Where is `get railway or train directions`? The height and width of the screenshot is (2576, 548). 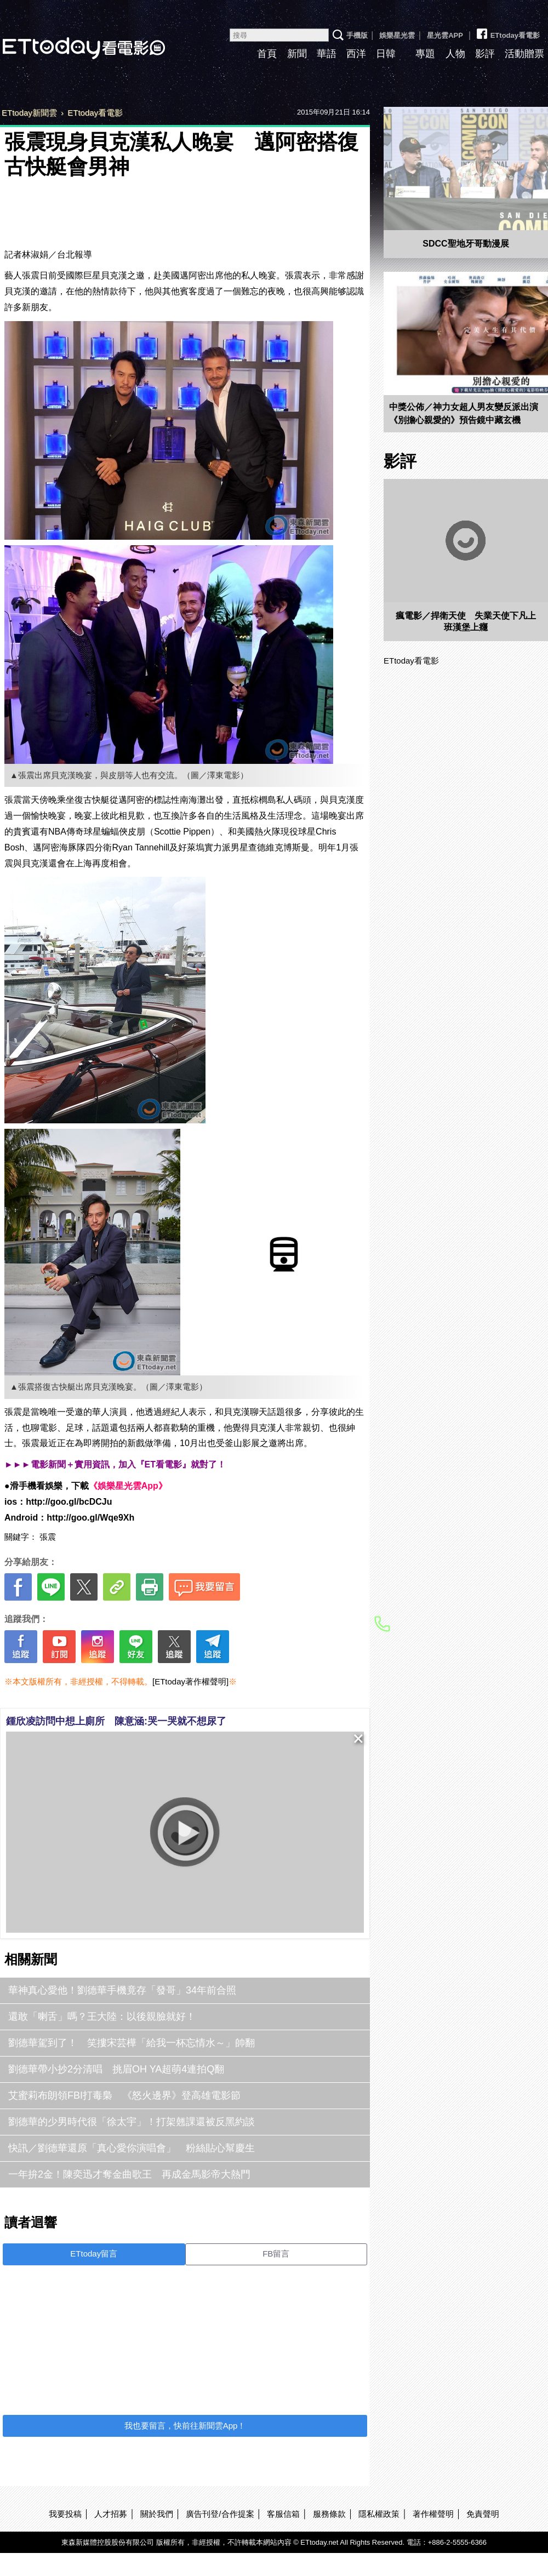 get railway or train directions is located at coordinates (284, 1256).